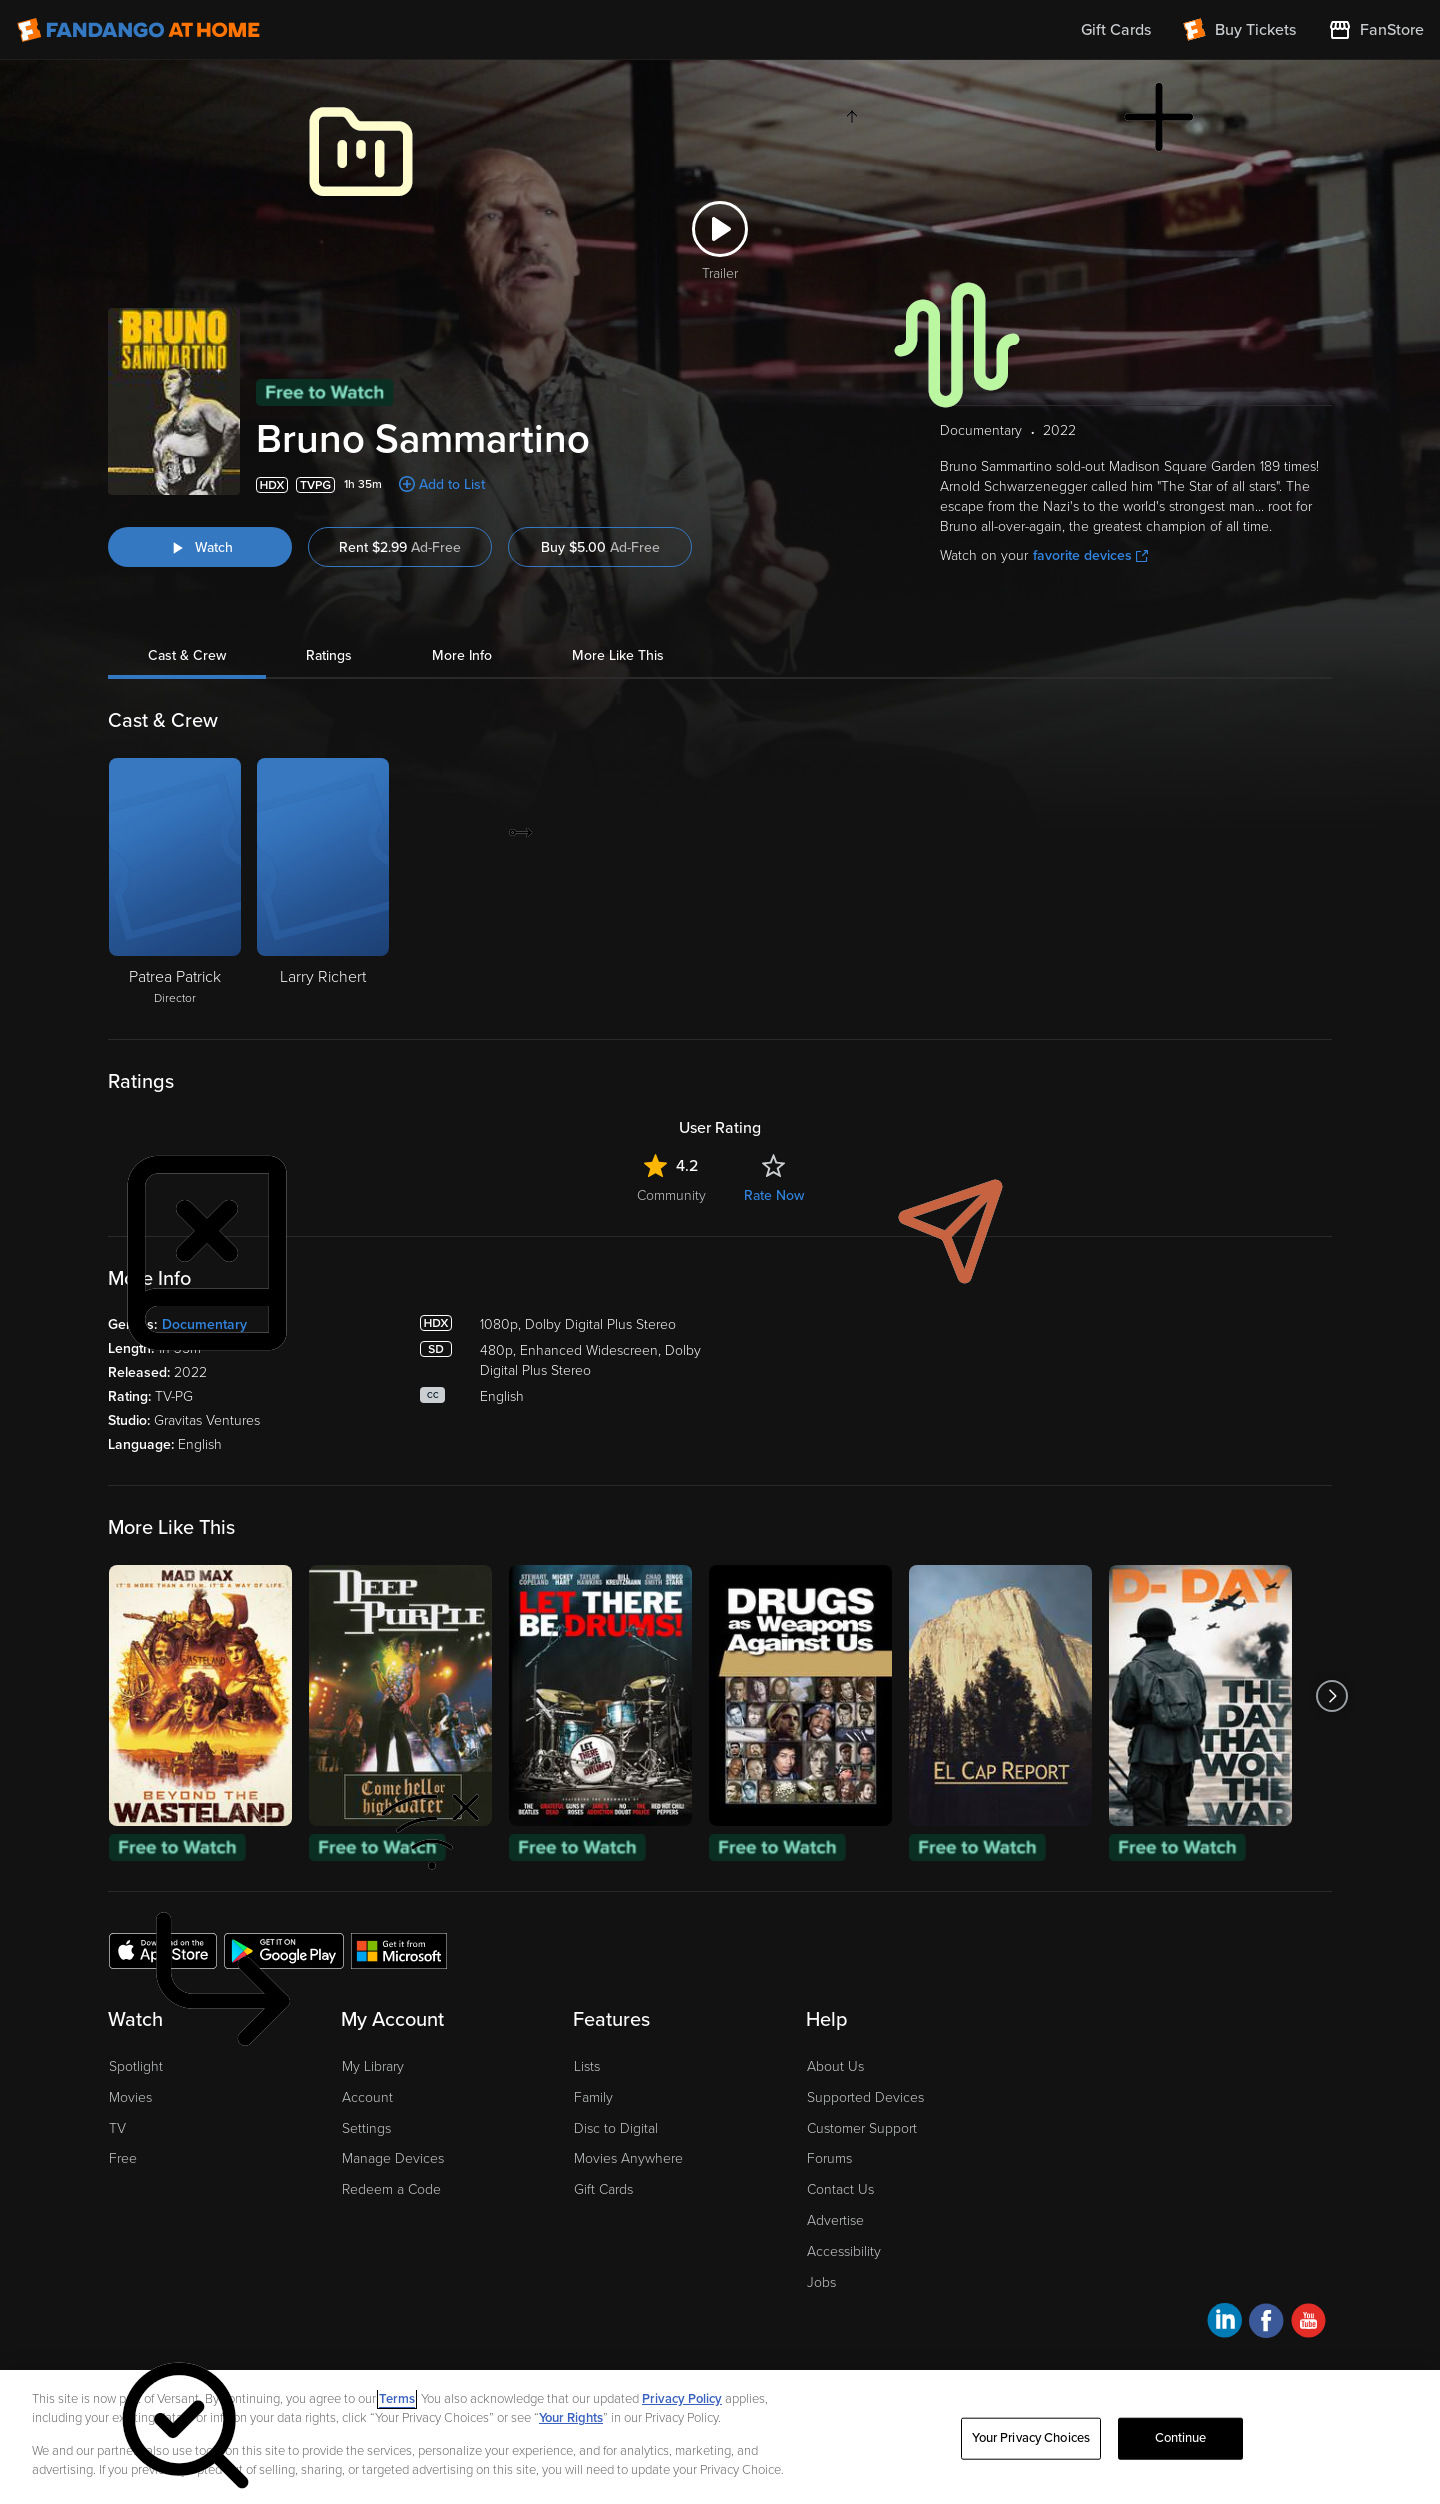  Describe the element at coordinates (852, 117) in the screenshot. I see `move up or scroll to top` at that location.